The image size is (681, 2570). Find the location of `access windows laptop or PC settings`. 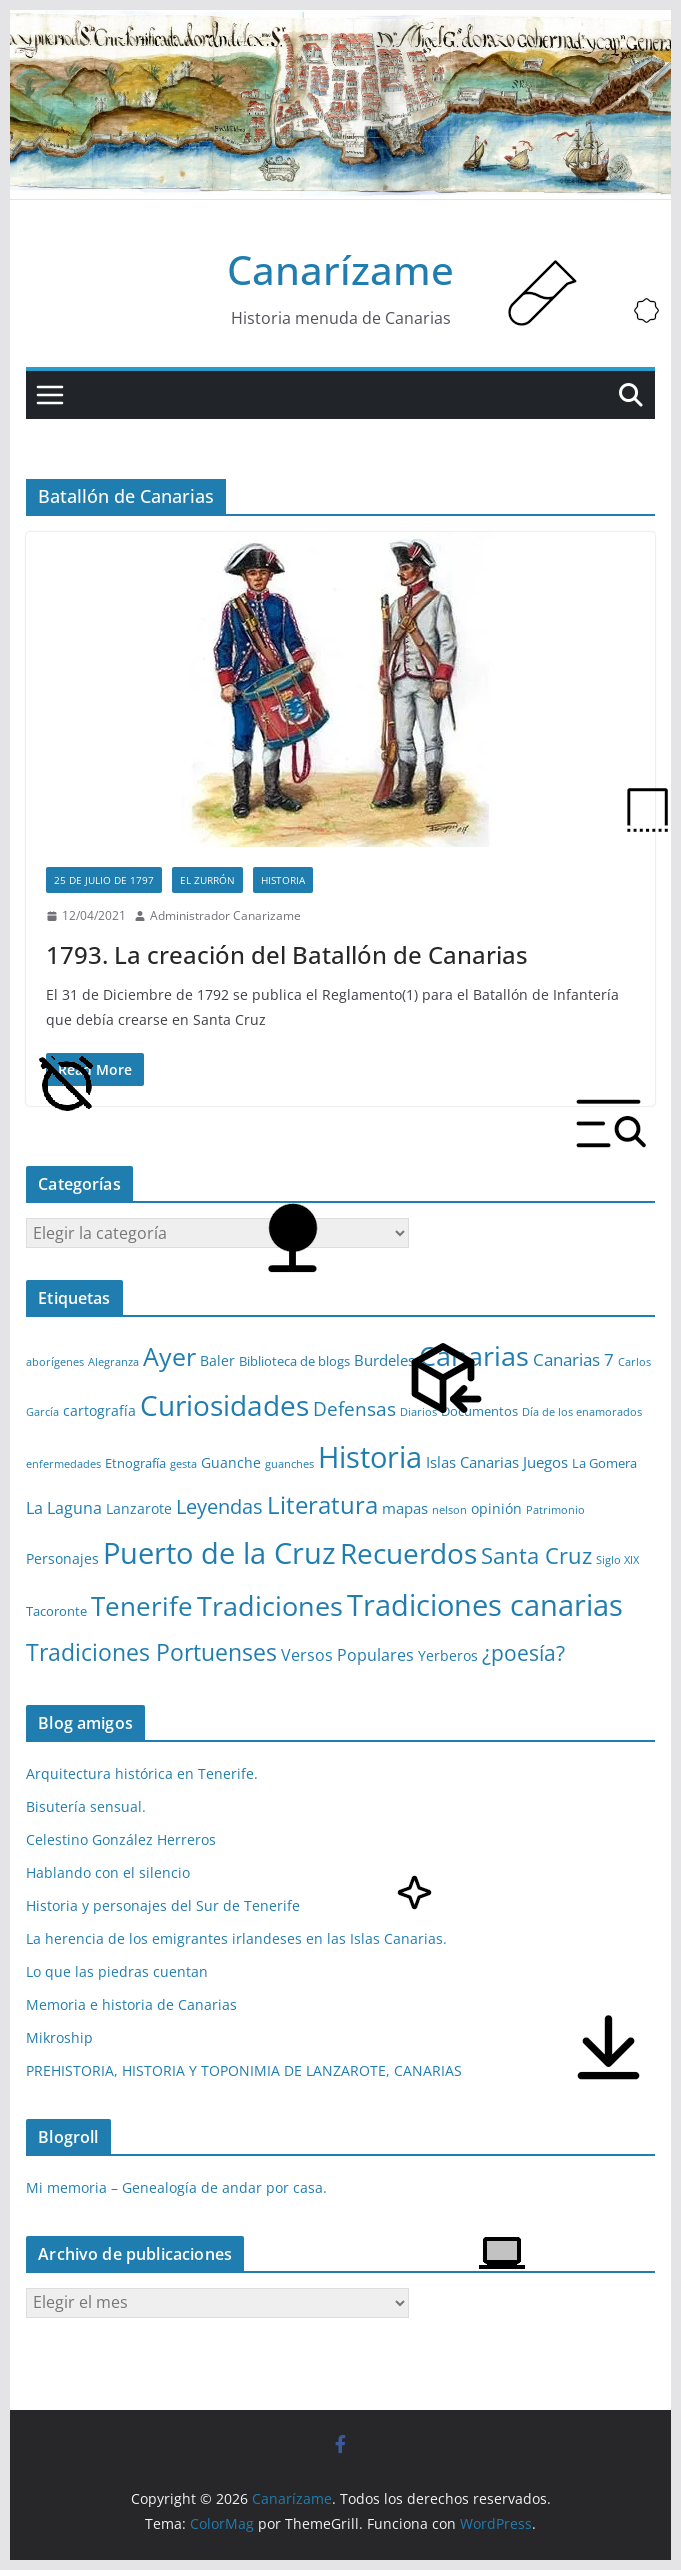

access windows laptop or PC settings is located at coordinates (502, 2254).